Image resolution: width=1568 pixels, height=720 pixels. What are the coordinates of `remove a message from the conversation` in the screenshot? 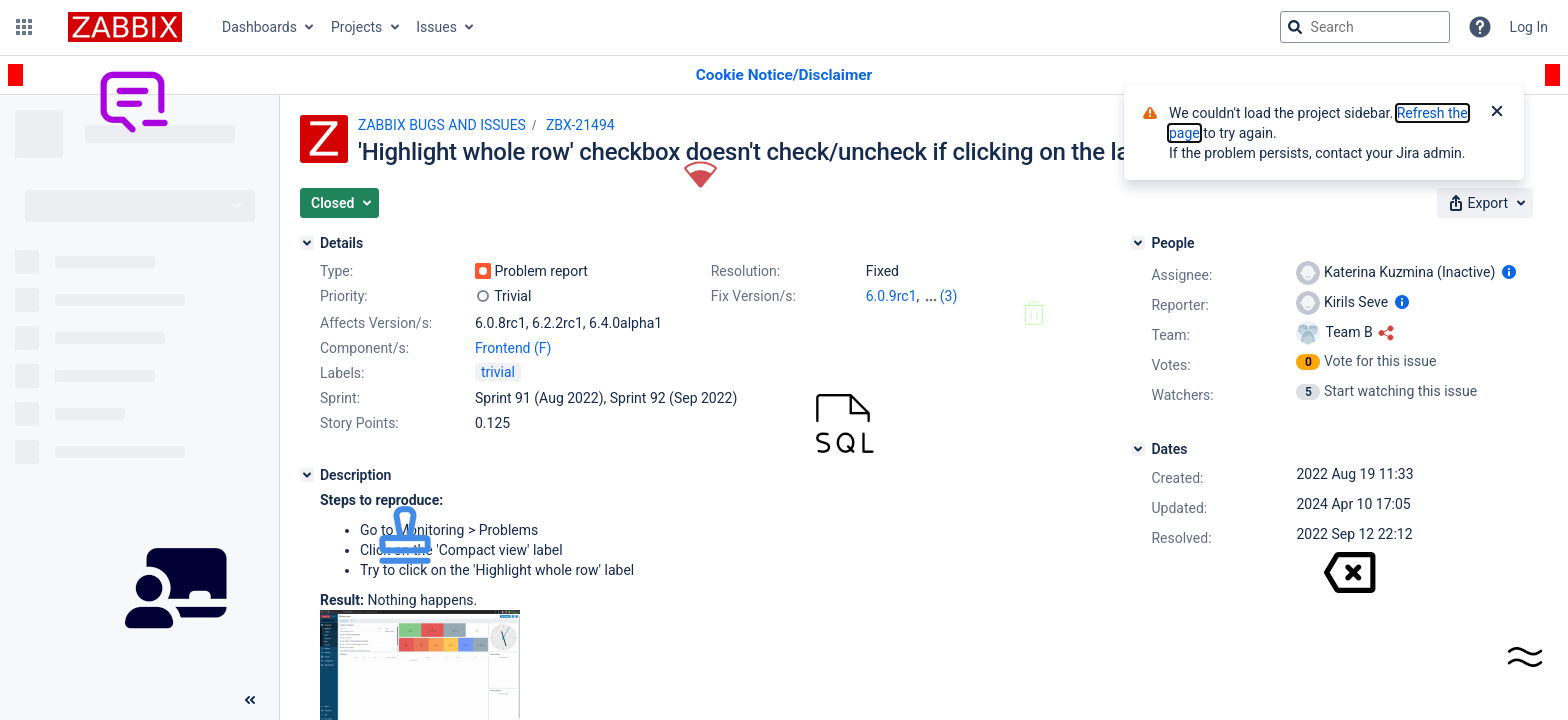 It's located at (132, 100).